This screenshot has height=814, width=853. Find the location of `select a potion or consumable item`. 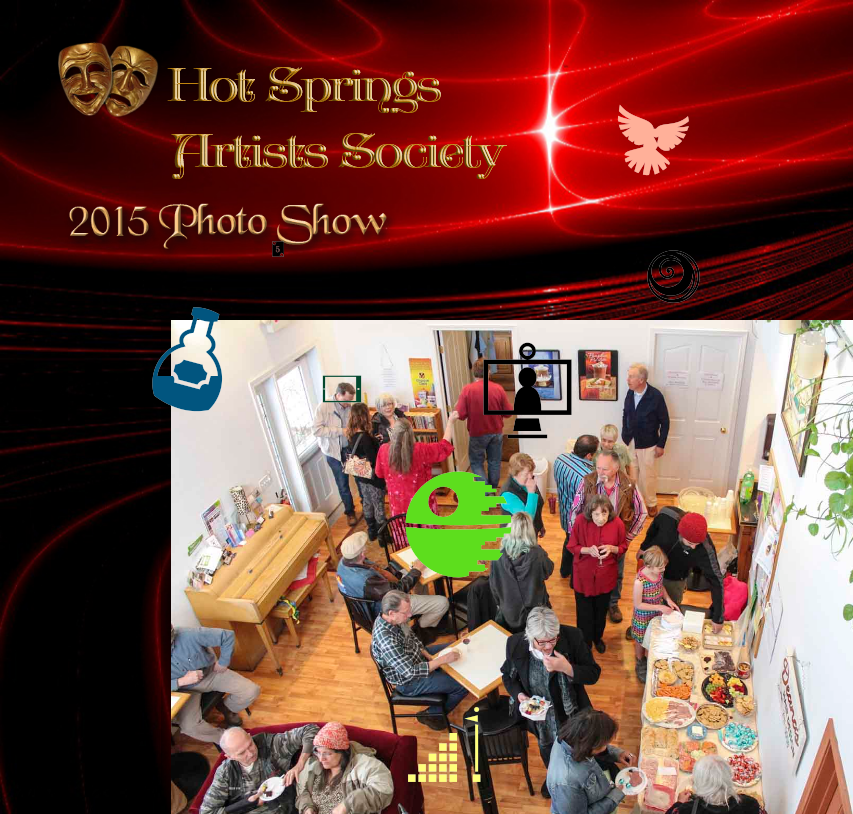

select a potion or consumable item is located at coordinates (192, 358).